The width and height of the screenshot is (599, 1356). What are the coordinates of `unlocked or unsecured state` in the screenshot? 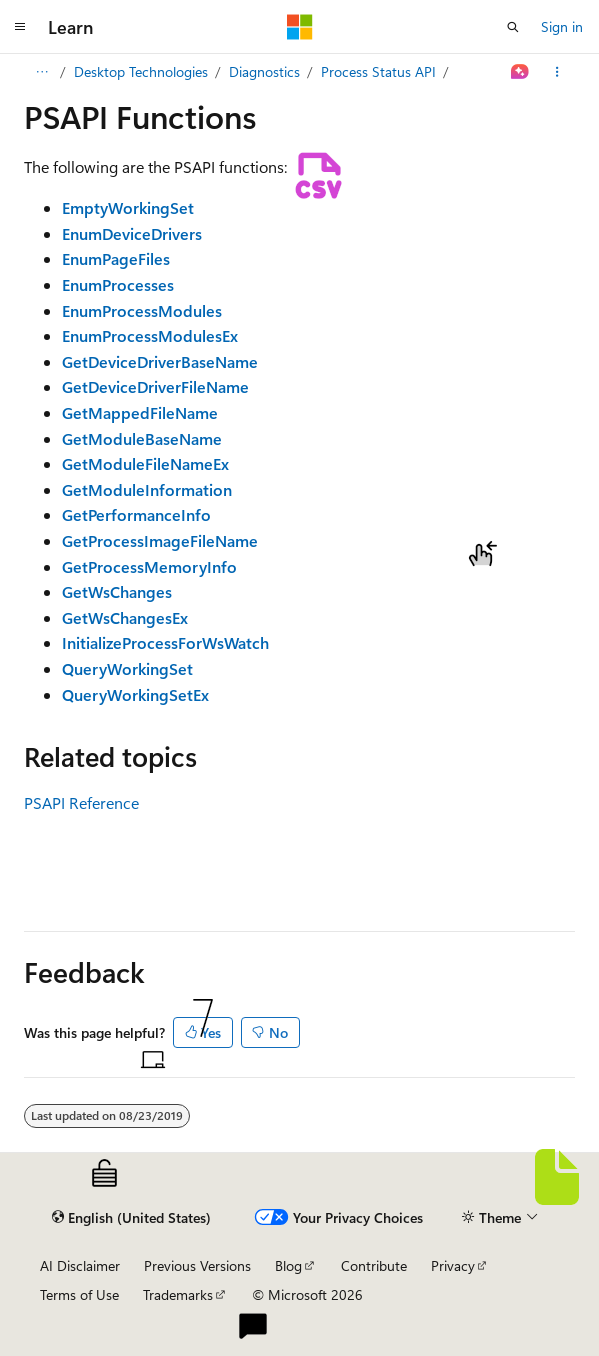 It's located at (104, 1174).